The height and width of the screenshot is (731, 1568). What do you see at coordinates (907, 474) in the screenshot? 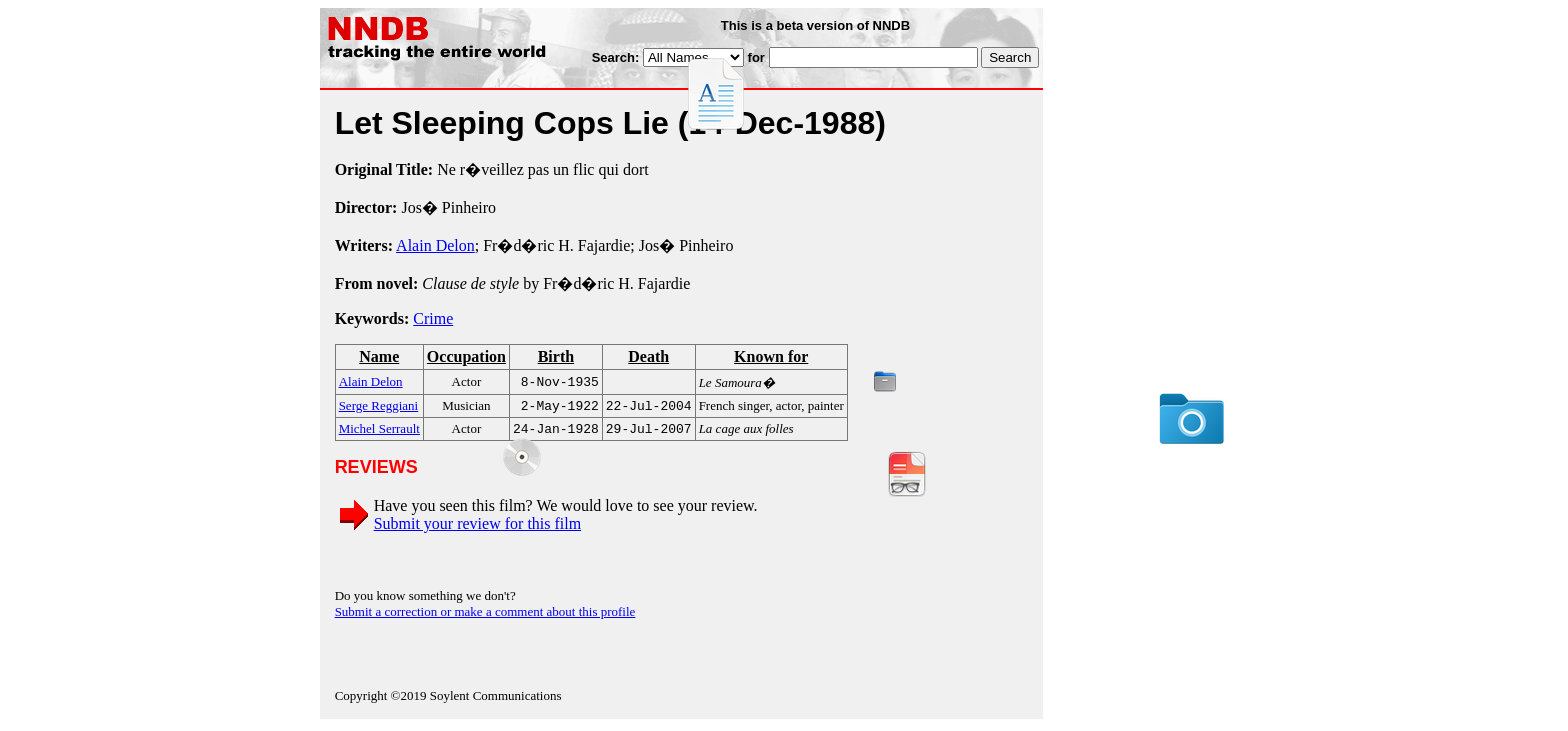
I see `open the papers document viewer app` at bounding box center [907, 474].